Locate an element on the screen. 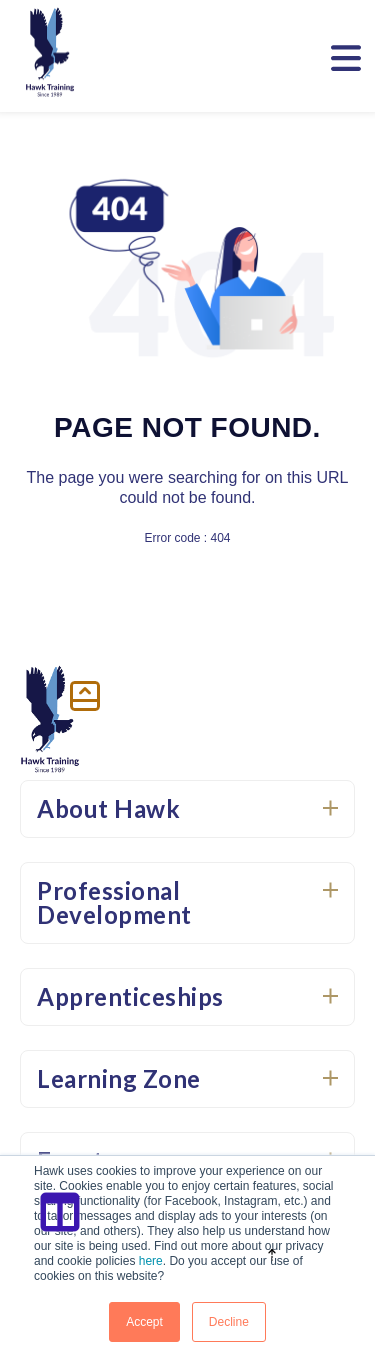  upload in progress is located at coordinates (272, 1255).